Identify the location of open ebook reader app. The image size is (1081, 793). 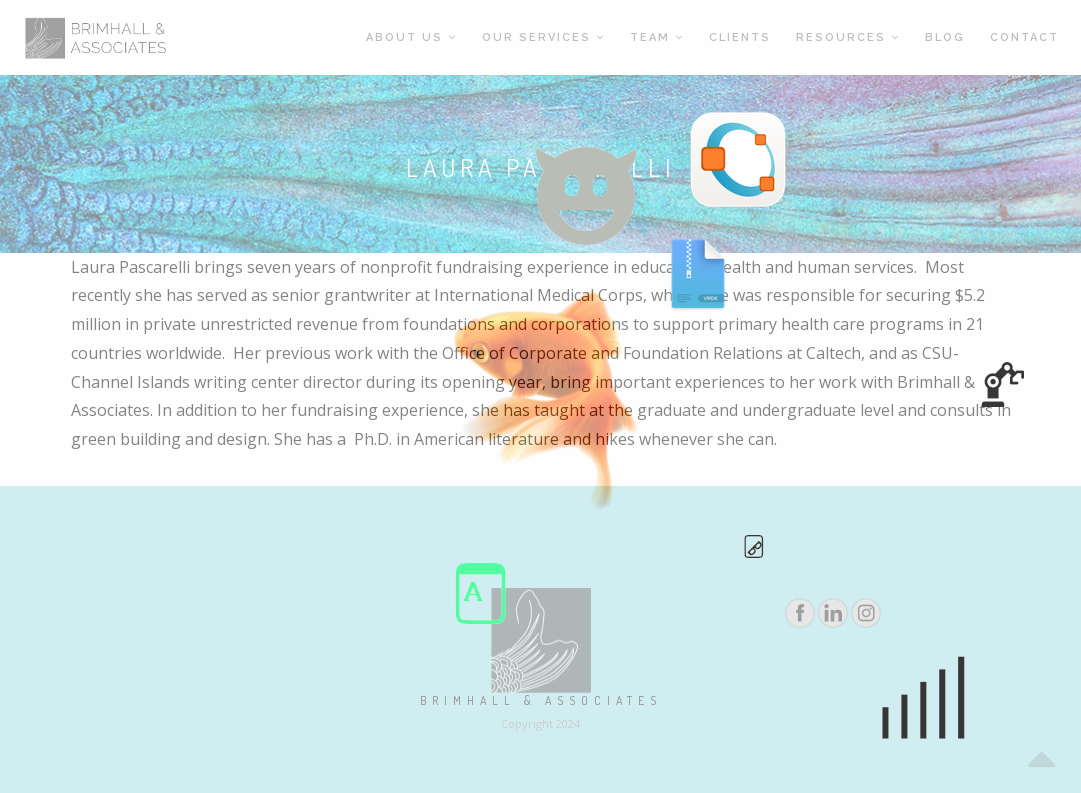
(482, 593).